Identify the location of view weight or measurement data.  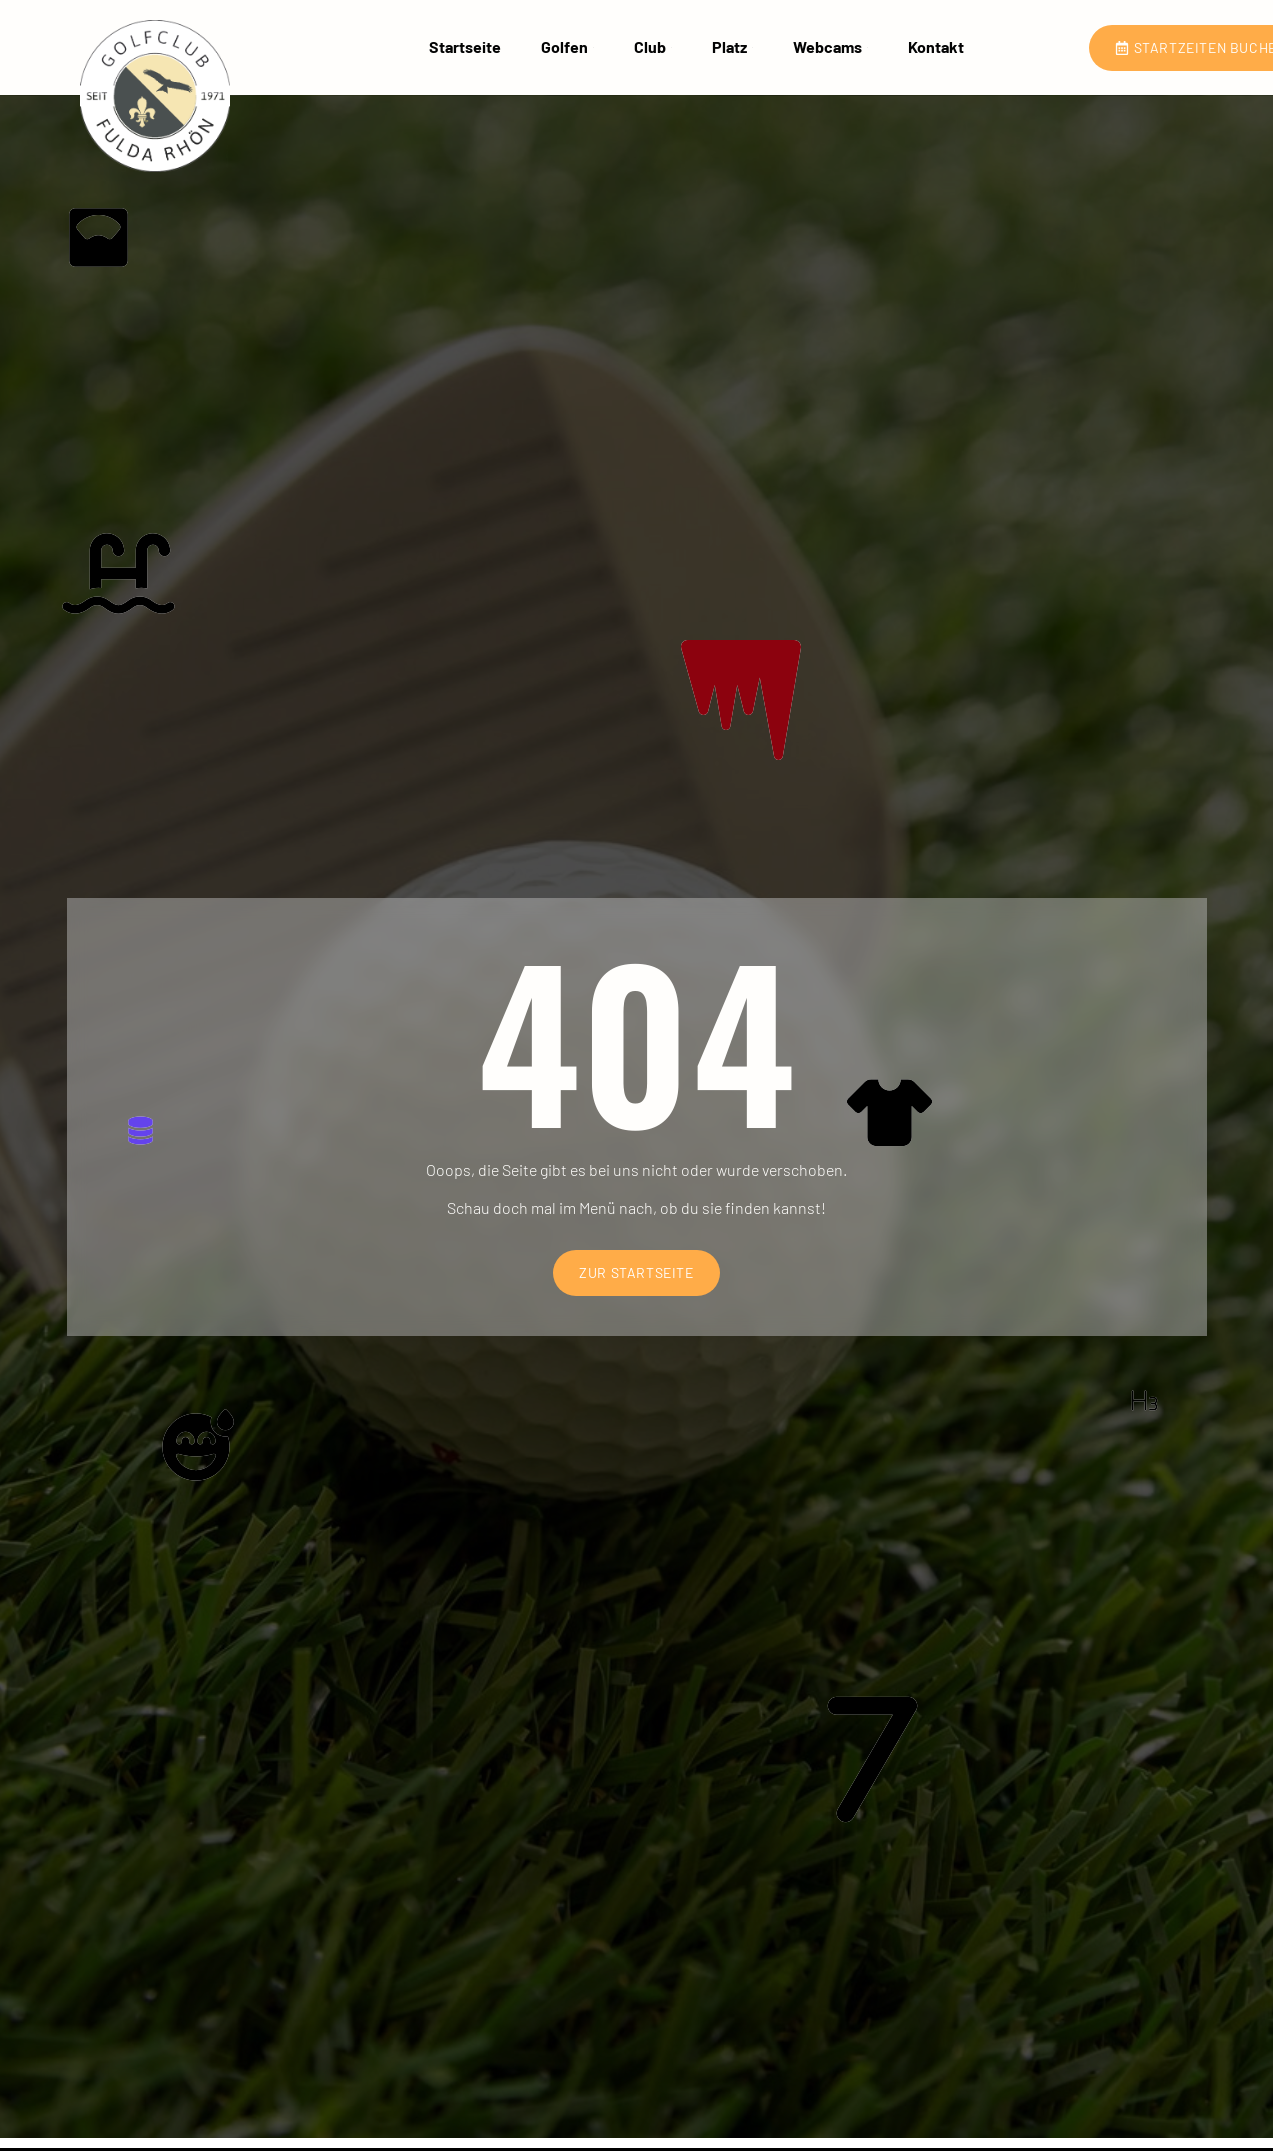
(98, 237).